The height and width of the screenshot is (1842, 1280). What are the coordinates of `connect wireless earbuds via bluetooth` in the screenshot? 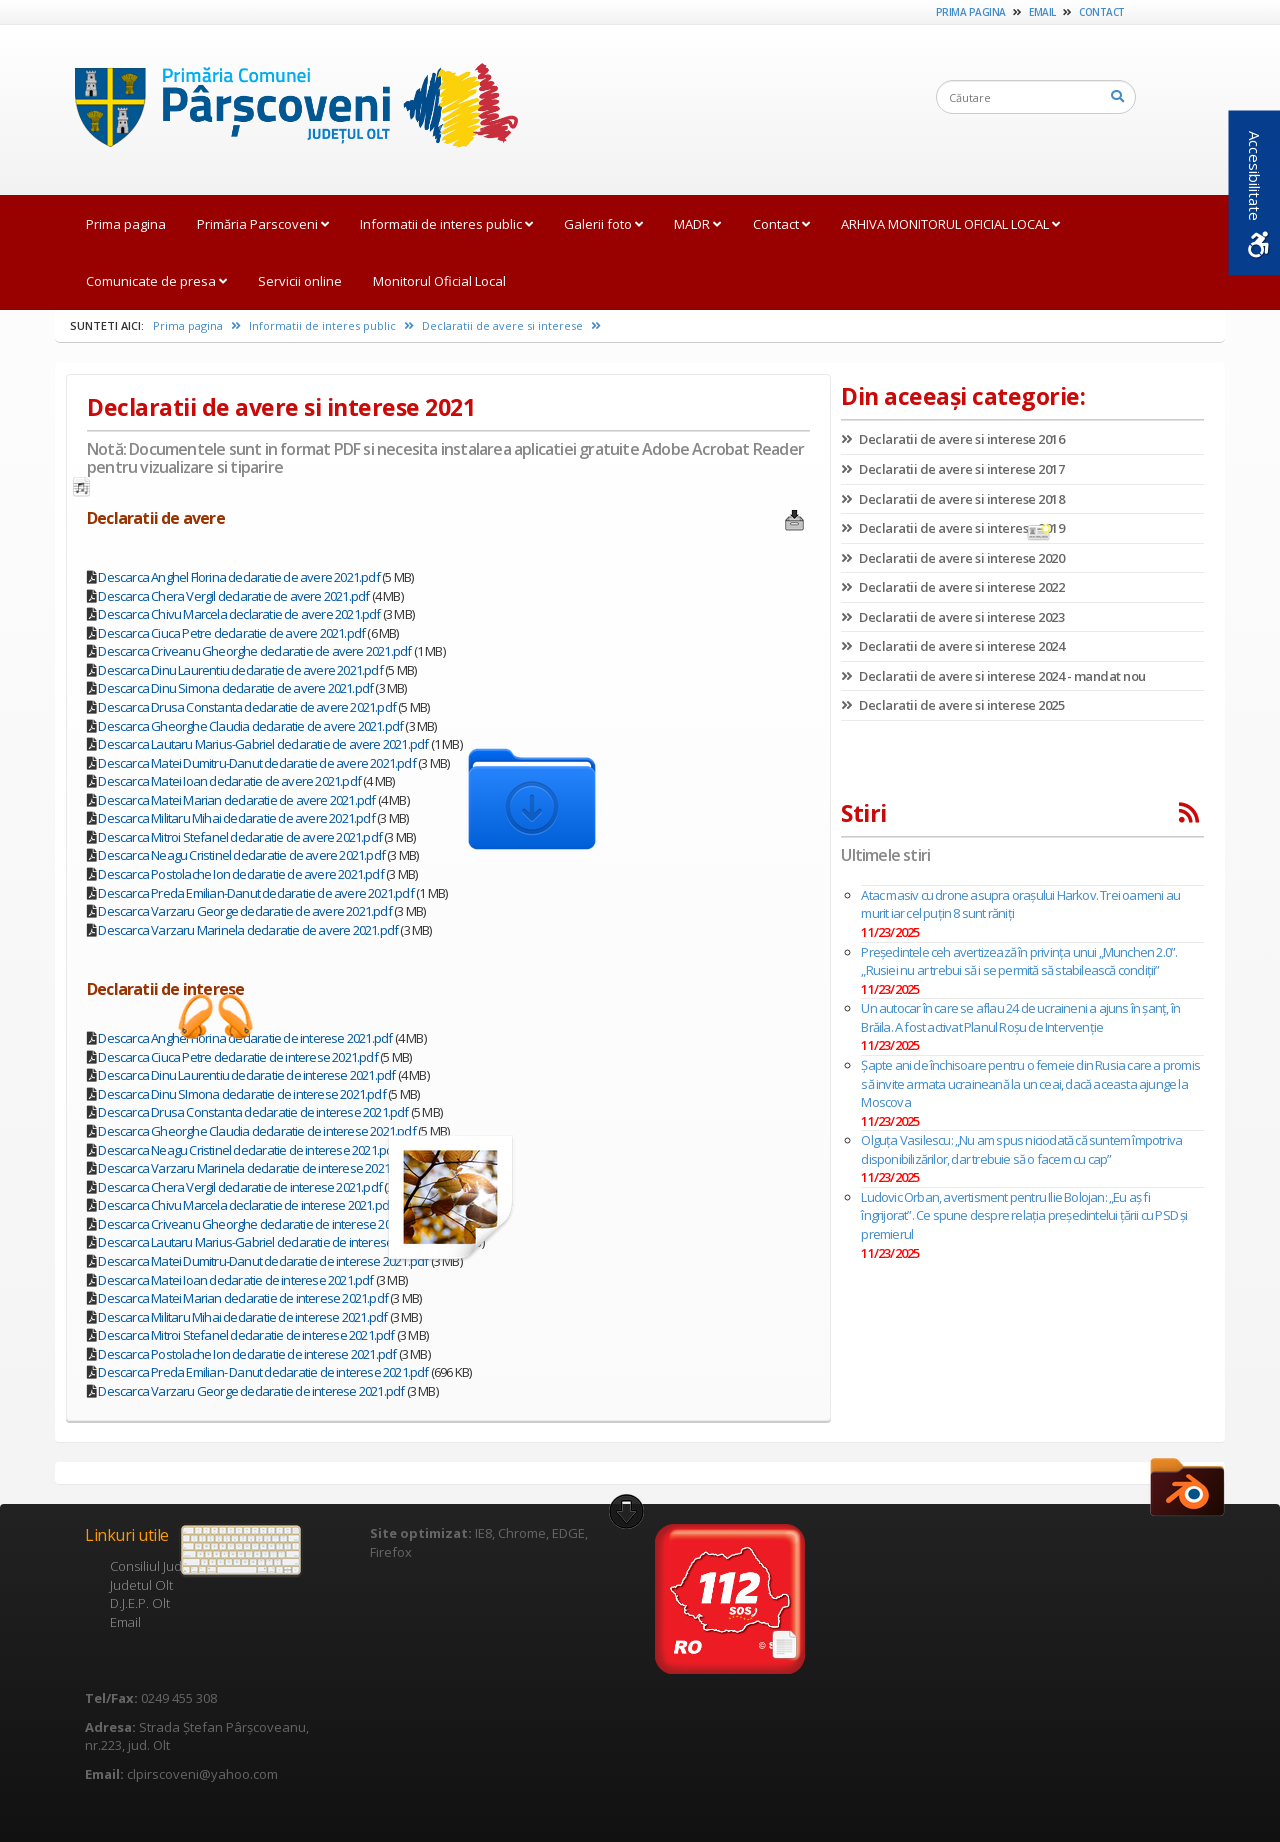 It's located at (215, 1019).